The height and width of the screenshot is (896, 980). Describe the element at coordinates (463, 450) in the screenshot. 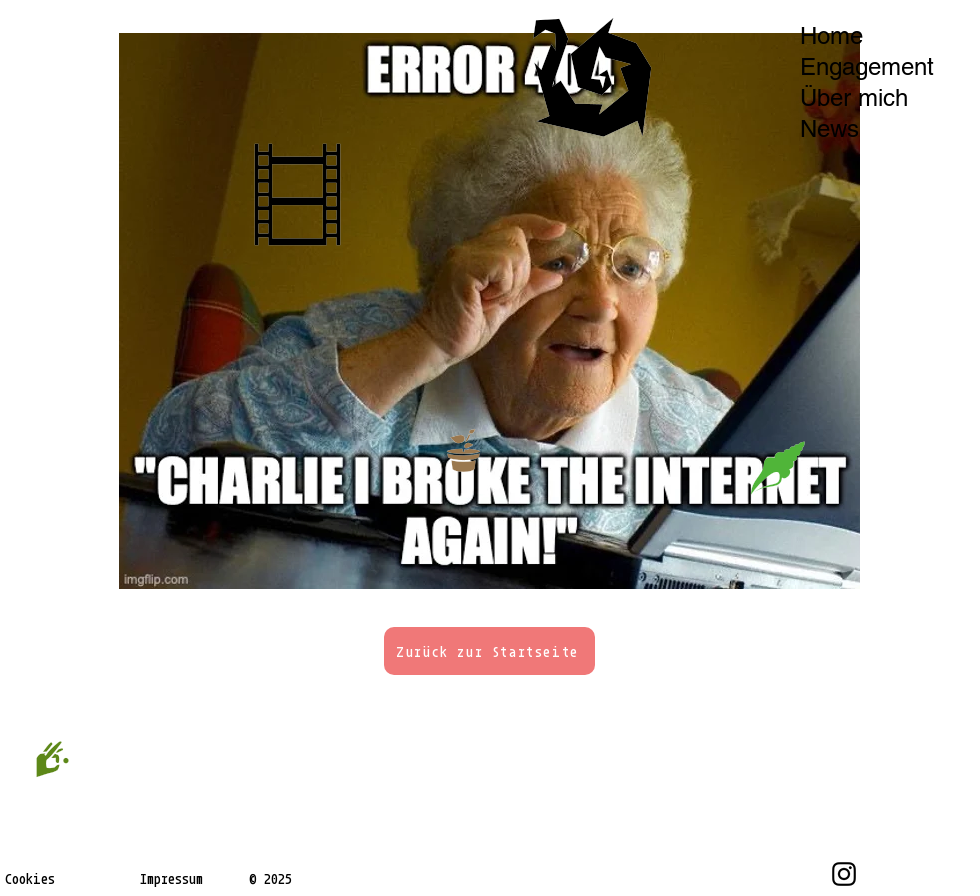

I see `start a new project or initiative` at that location.